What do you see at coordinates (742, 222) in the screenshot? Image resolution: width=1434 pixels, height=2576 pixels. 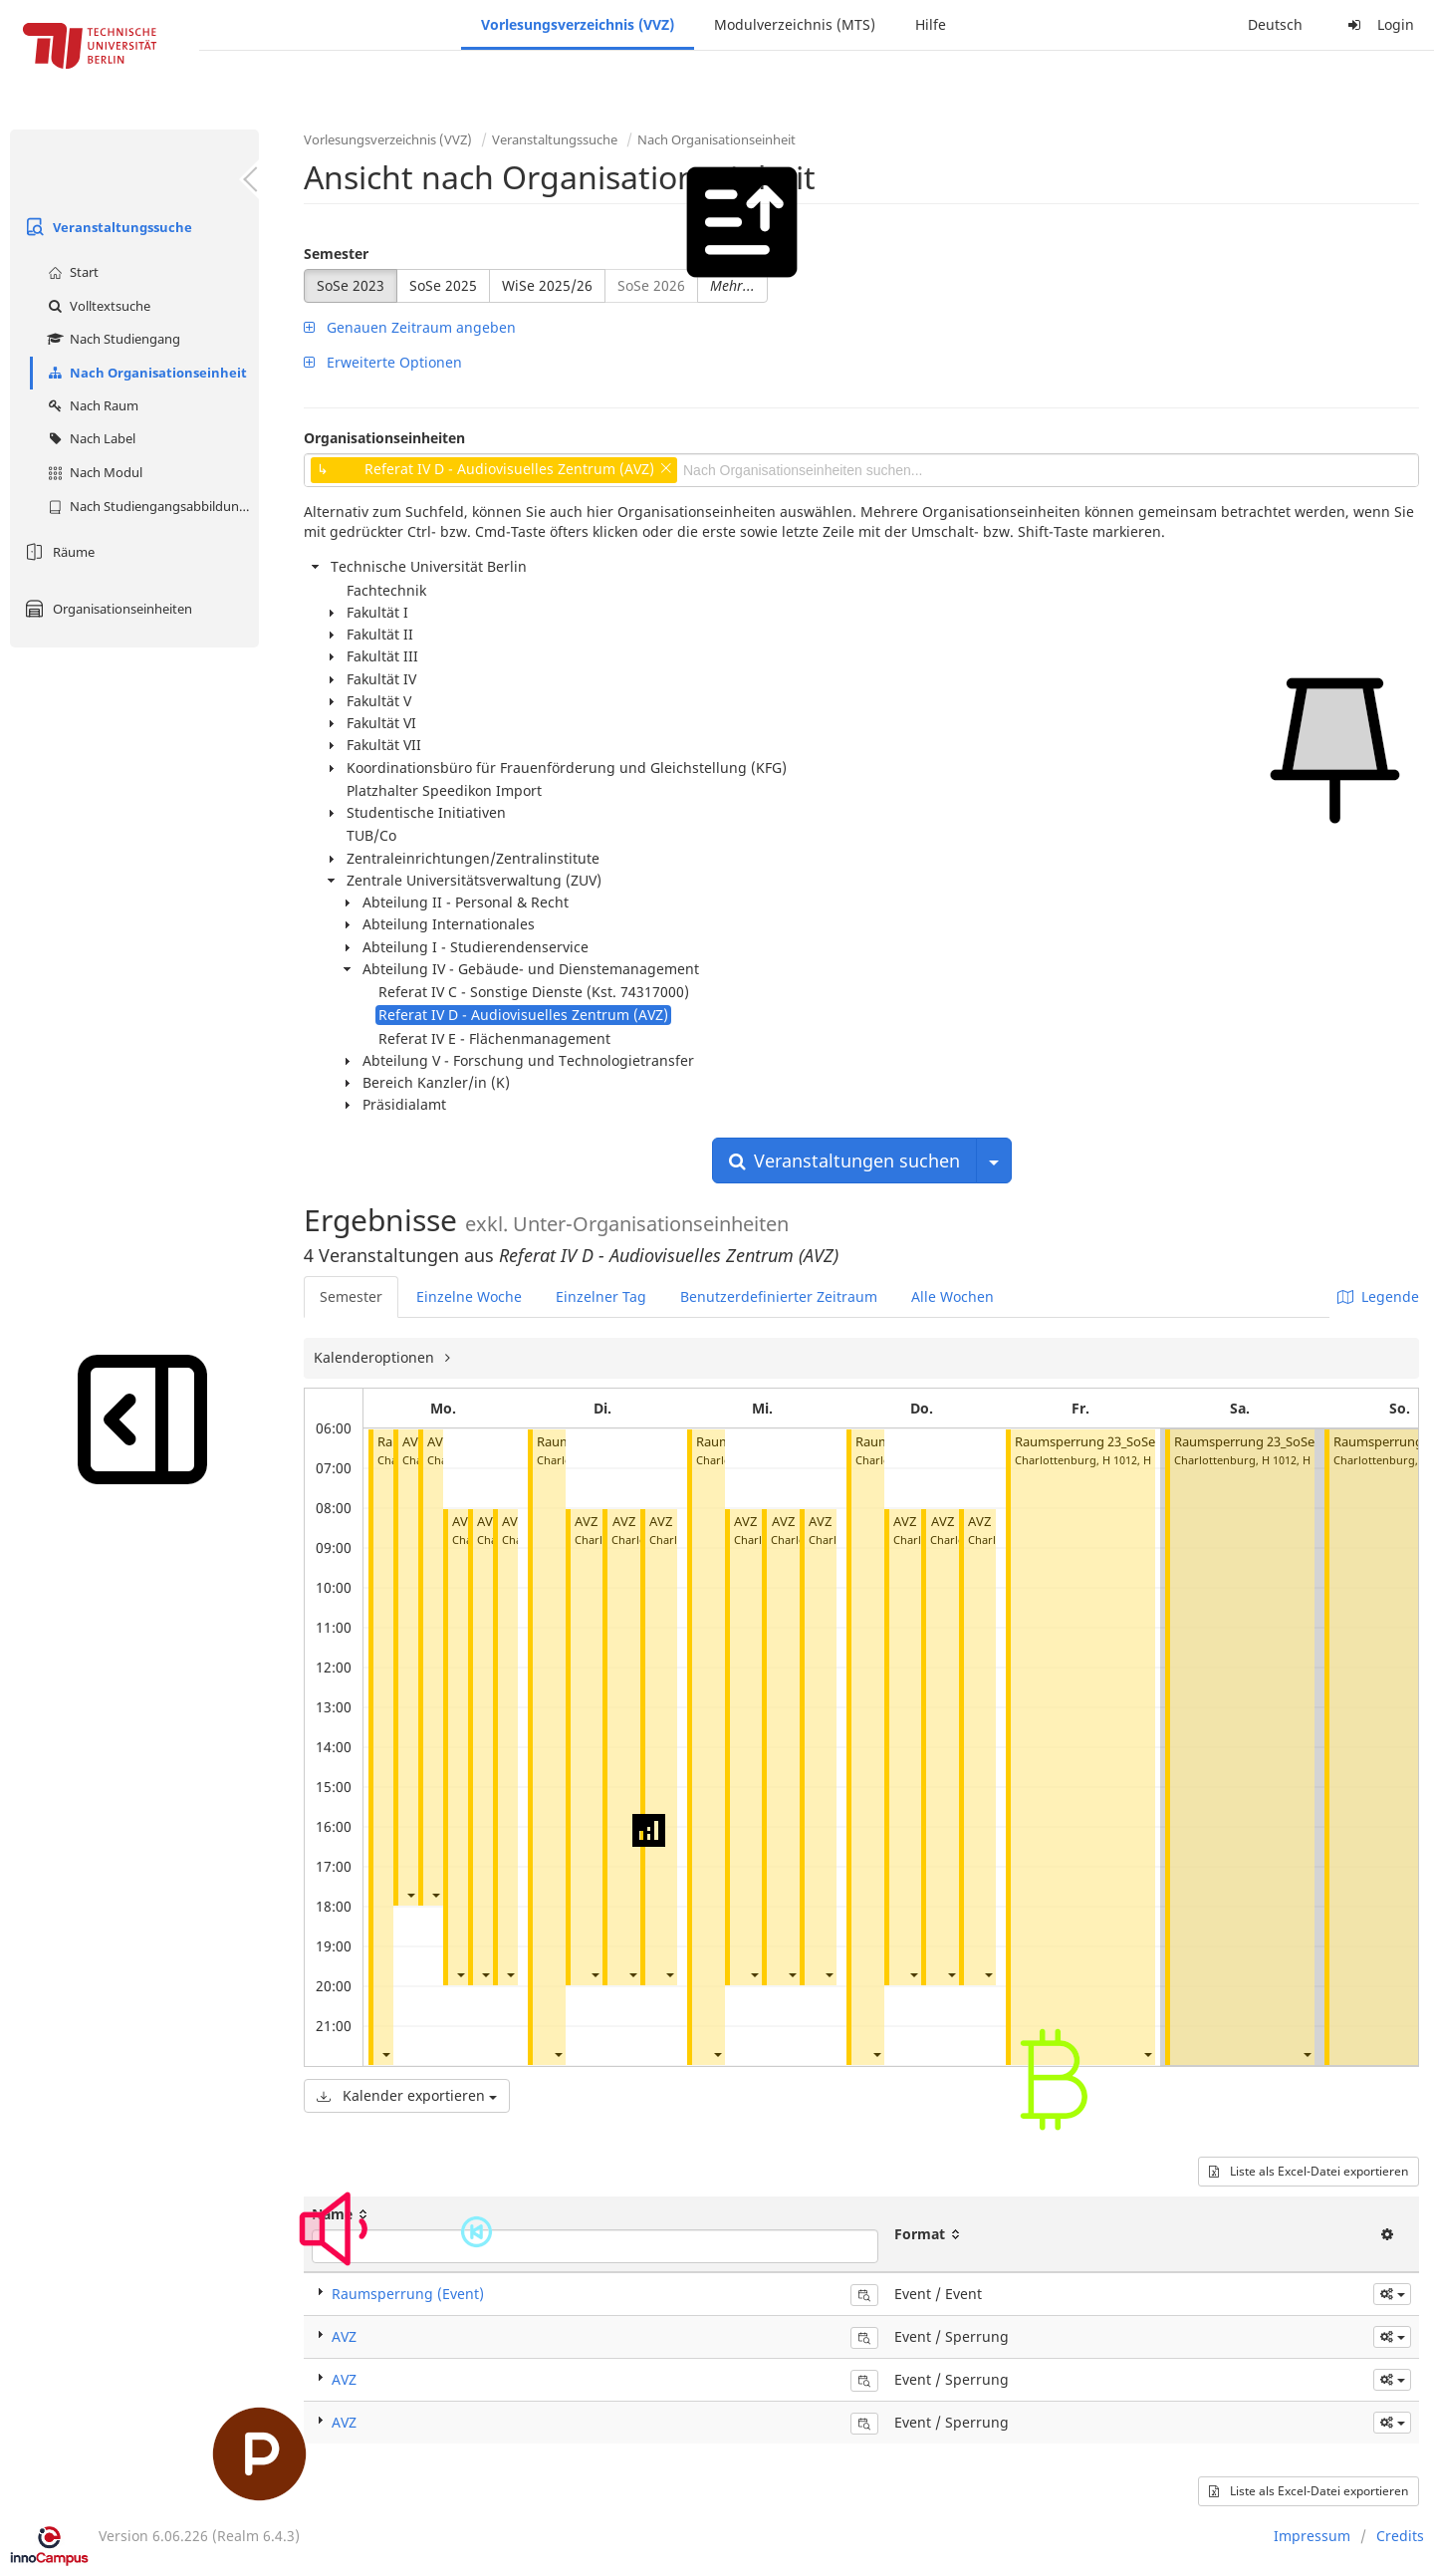 I see `sort items in descending order` at bounding box center [742, 222].